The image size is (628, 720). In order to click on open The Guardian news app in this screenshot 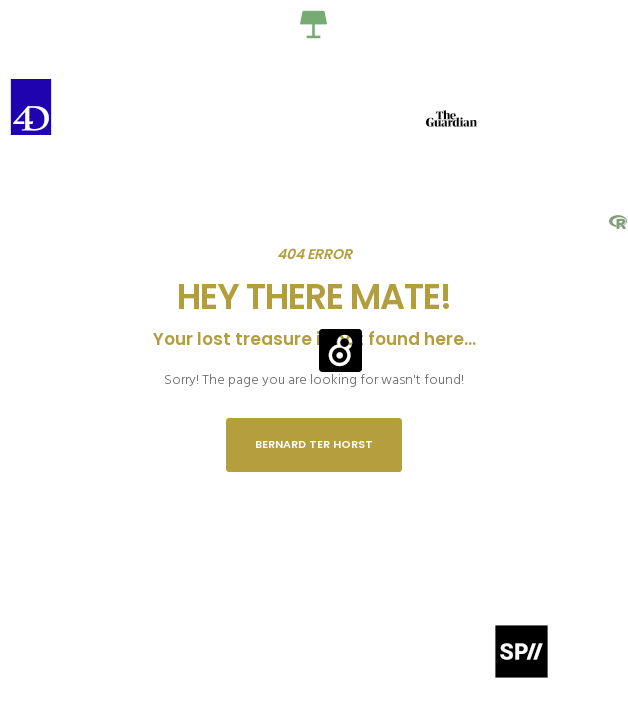, I will do `click(451, 118)`.